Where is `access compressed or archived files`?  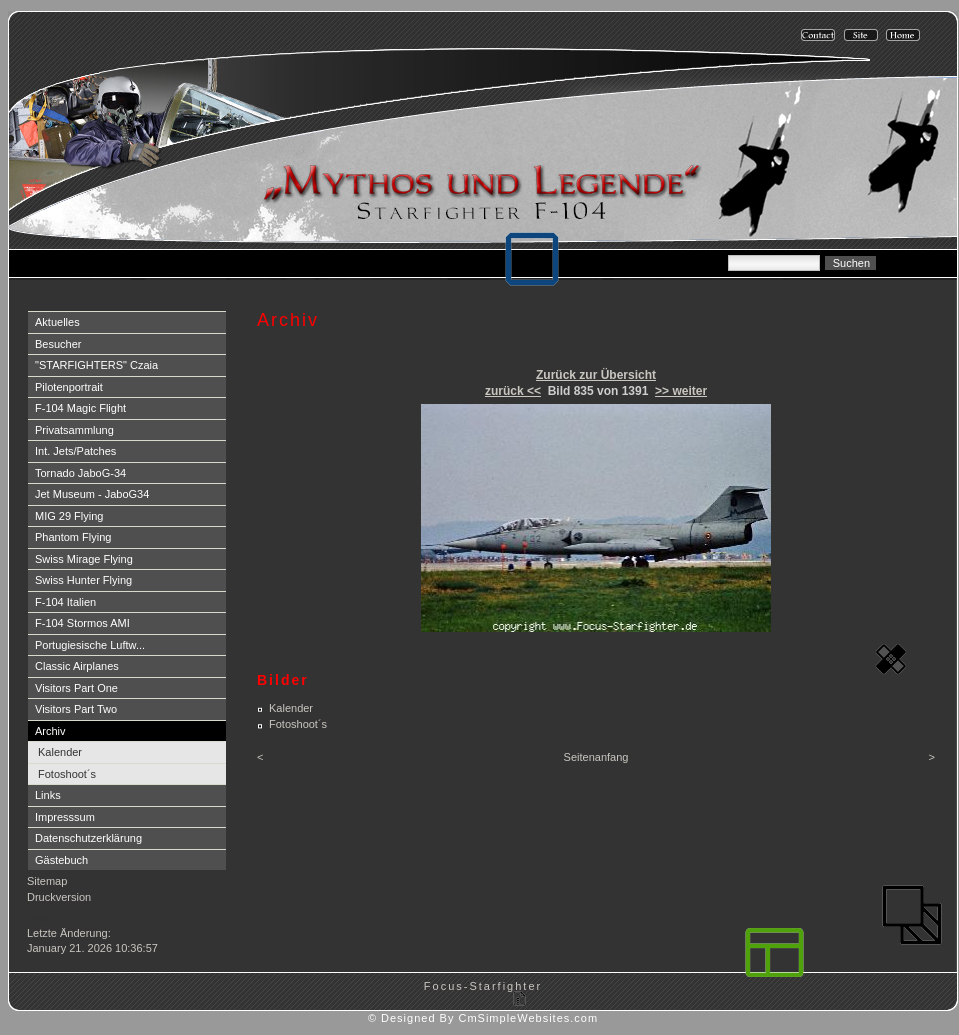
access compressed or archived files is located at coordinates (519, 998).